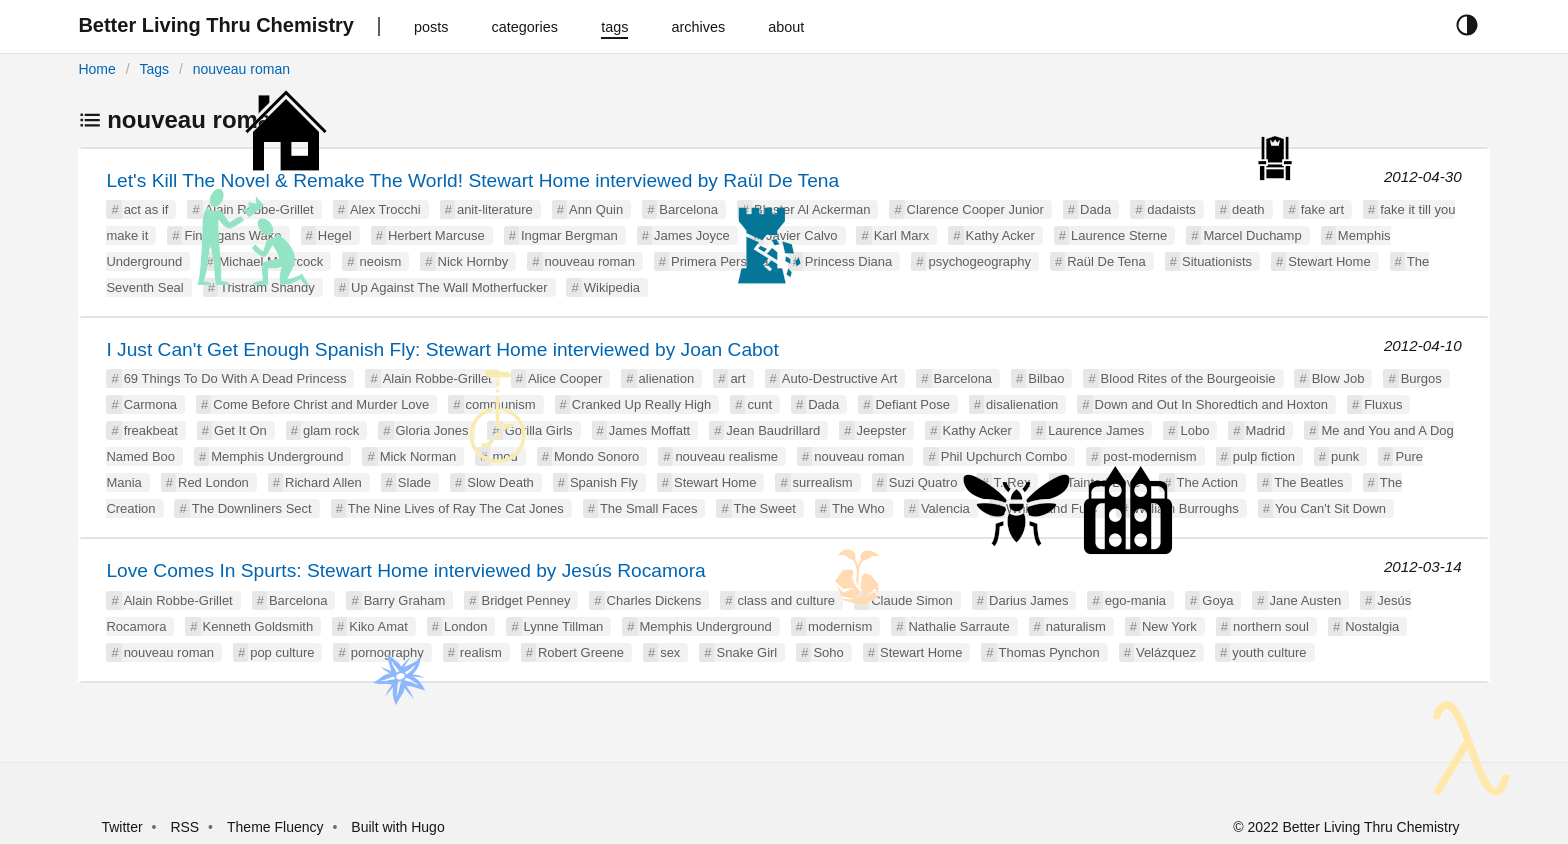 This screenshot has width=1568, height=844. Describe the element at coordinates (1275, 158) in the screenshot. I see `access throne room or royal court in game` at that location.